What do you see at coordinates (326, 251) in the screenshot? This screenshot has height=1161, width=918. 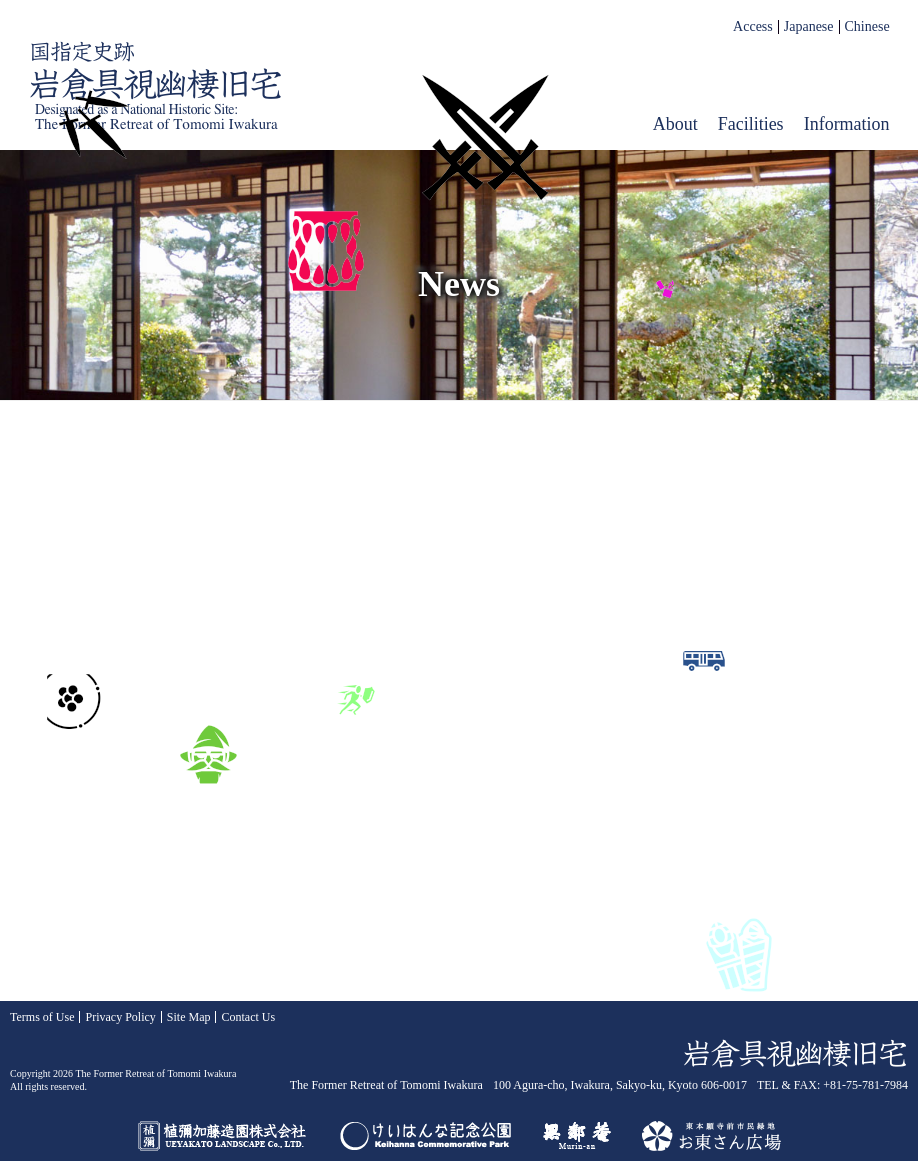 I see `view dental health or teeth status` at bounding box center [326, 251].